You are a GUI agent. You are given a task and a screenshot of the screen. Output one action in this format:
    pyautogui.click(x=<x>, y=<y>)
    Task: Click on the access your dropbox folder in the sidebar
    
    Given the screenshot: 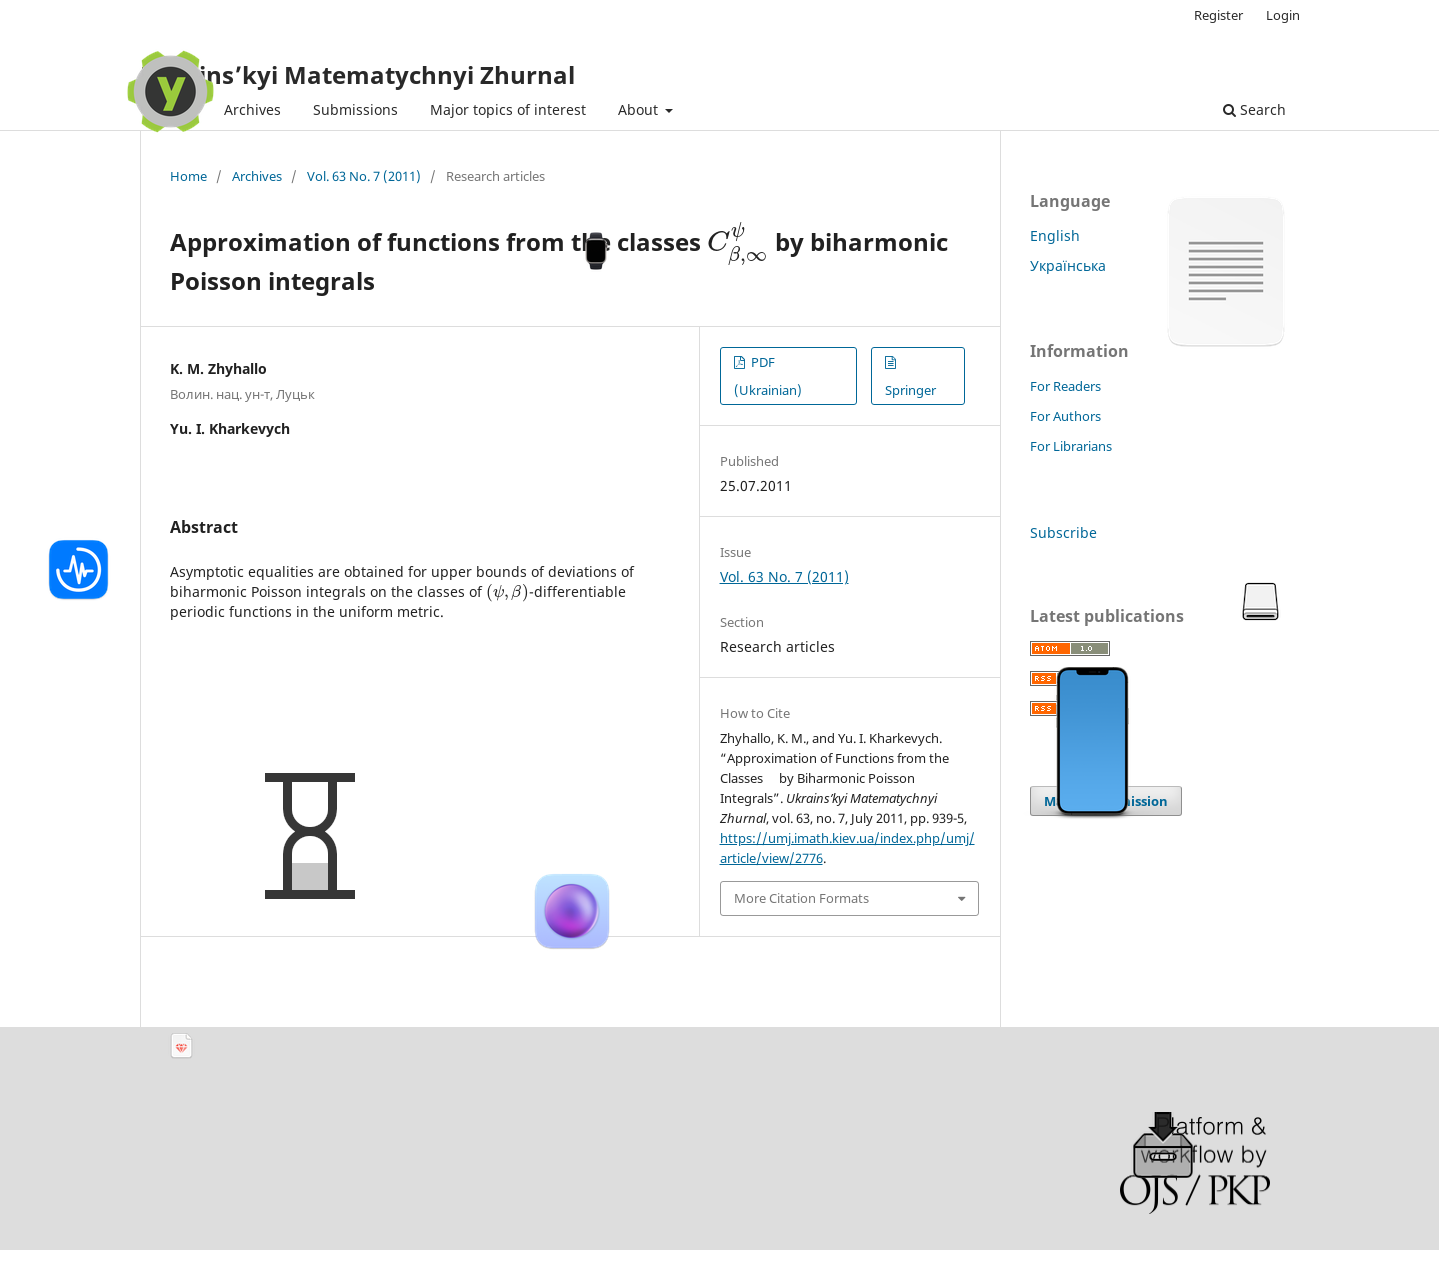 What is the action you would take?
    pyautogui.click(x=1163, y=1146)
    